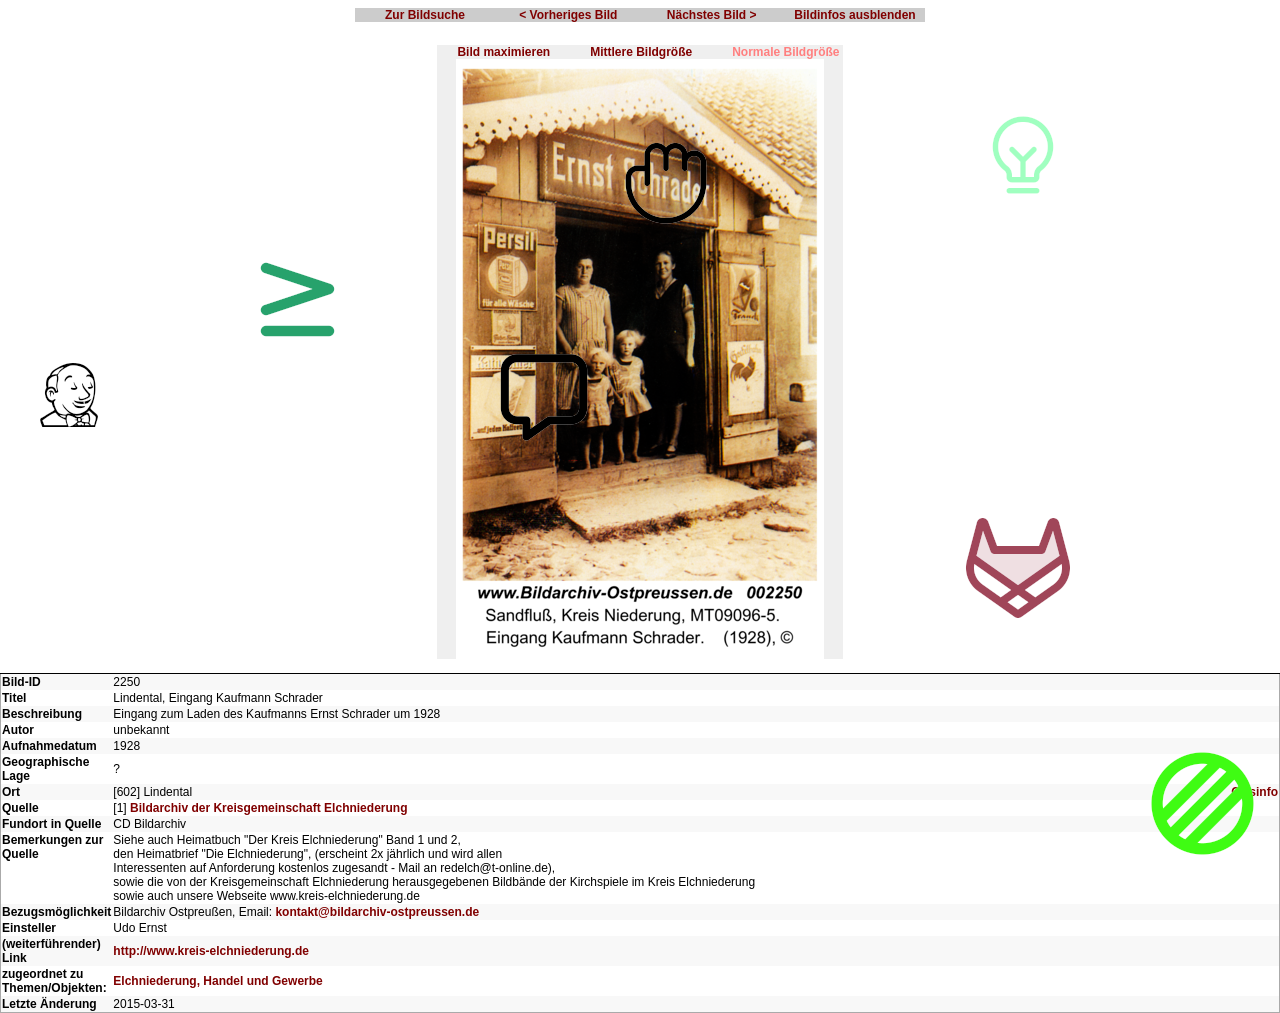  What do you see at coordinates (544, 392) in the screenshot?
I see `open messaging or chat` at bounding box center [544, 392].